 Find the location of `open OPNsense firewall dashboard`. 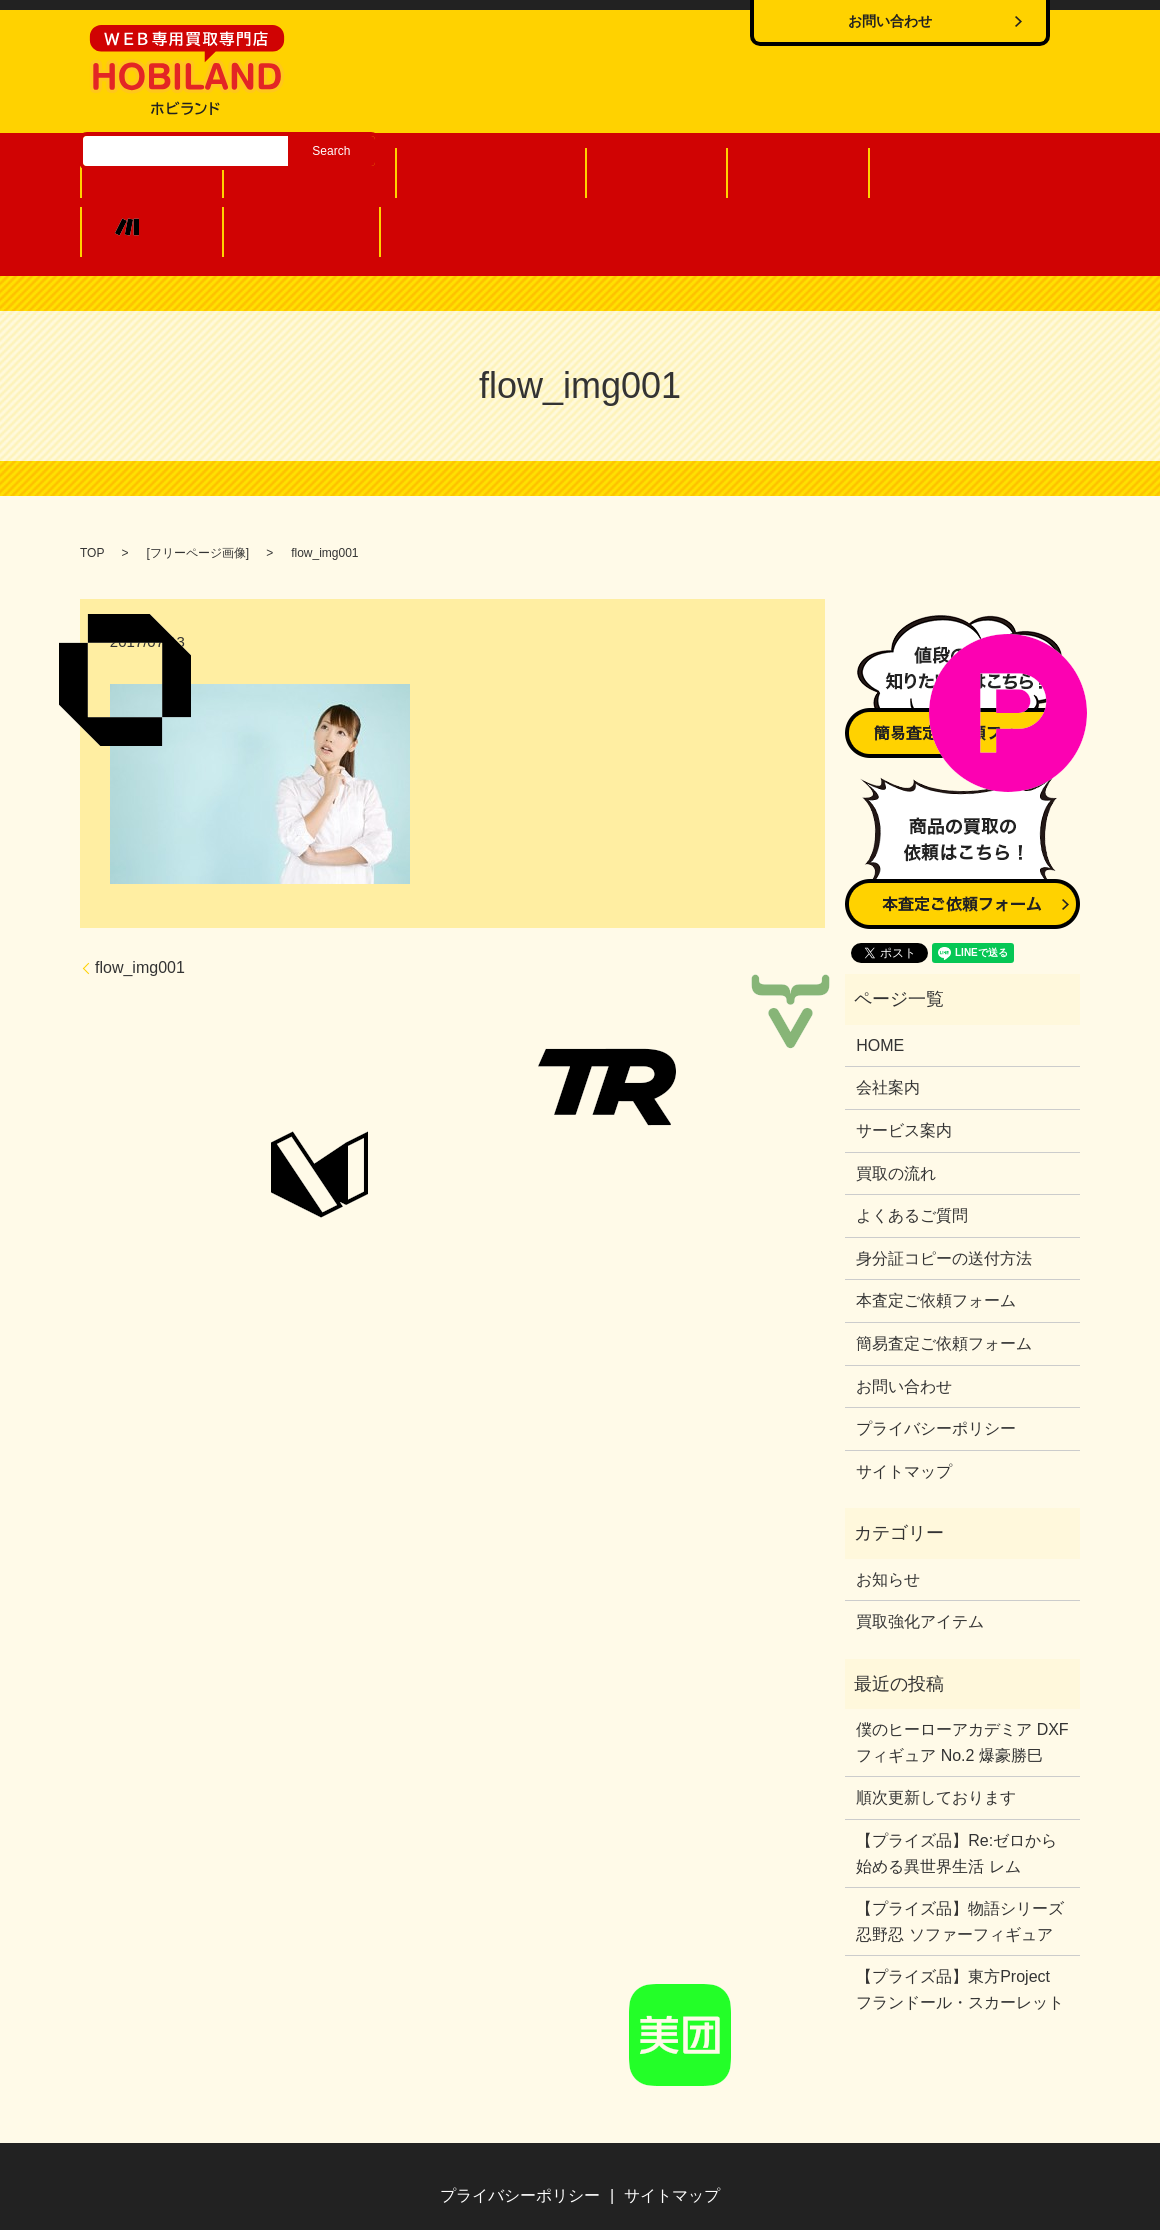

open OPNsense firewall dashboard is located at coordinates (125, 680).